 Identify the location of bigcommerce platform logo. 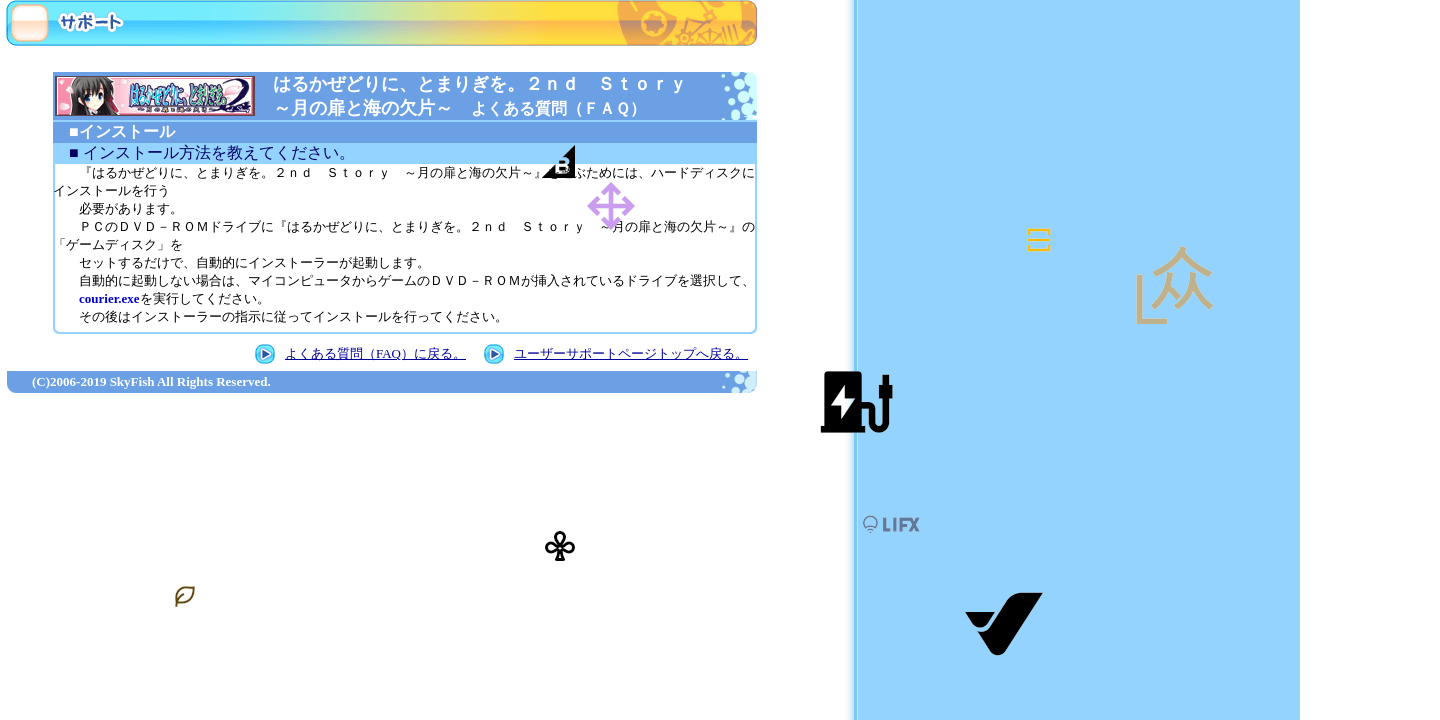
(558, 161).